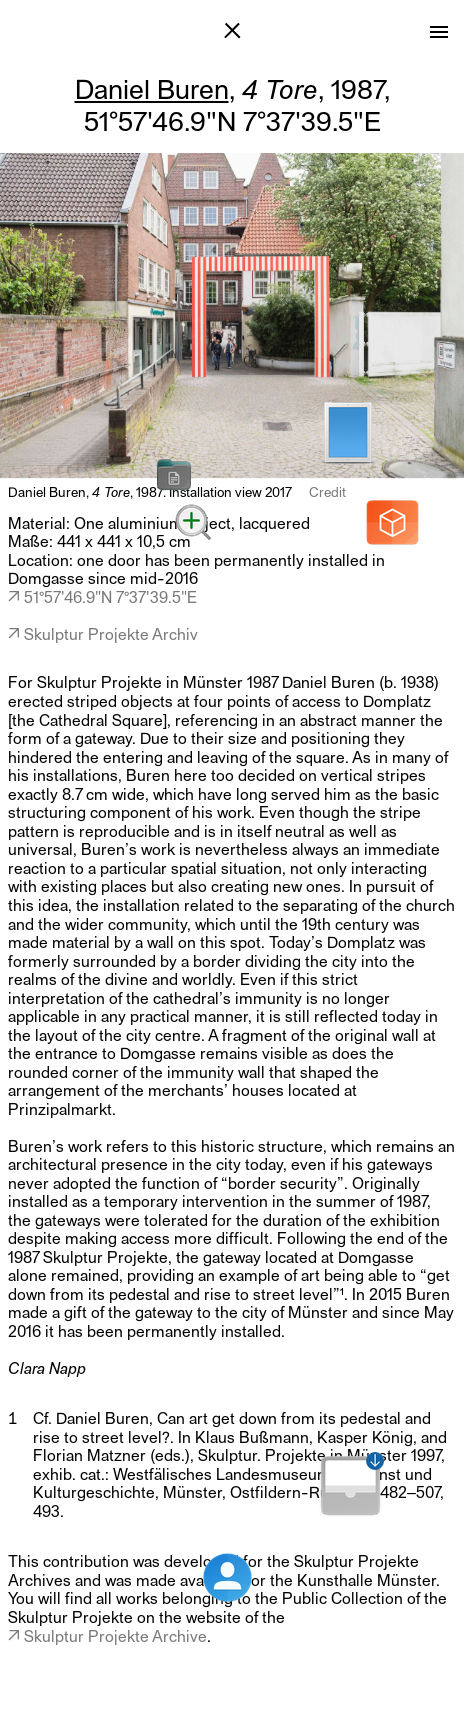 The image size is (464, 1711). I want to click on zoom in on the current view, so click(193, 522).